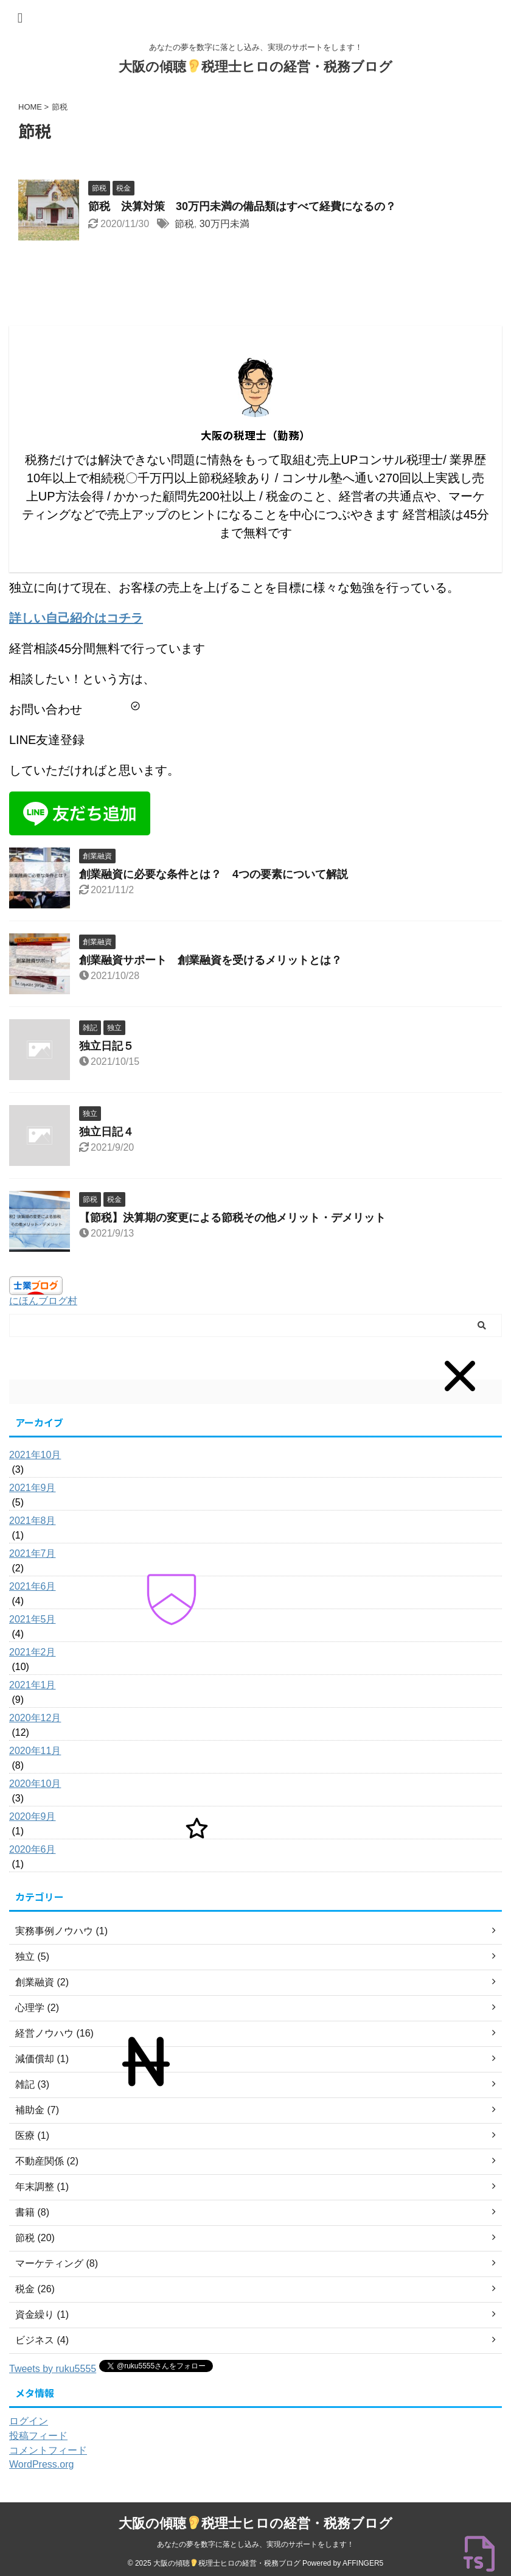  What do you see at coordinates (146, 2062) in the screenshot?
I see `indicates Nigerian naira currency` at bounding box center [146, 2062].